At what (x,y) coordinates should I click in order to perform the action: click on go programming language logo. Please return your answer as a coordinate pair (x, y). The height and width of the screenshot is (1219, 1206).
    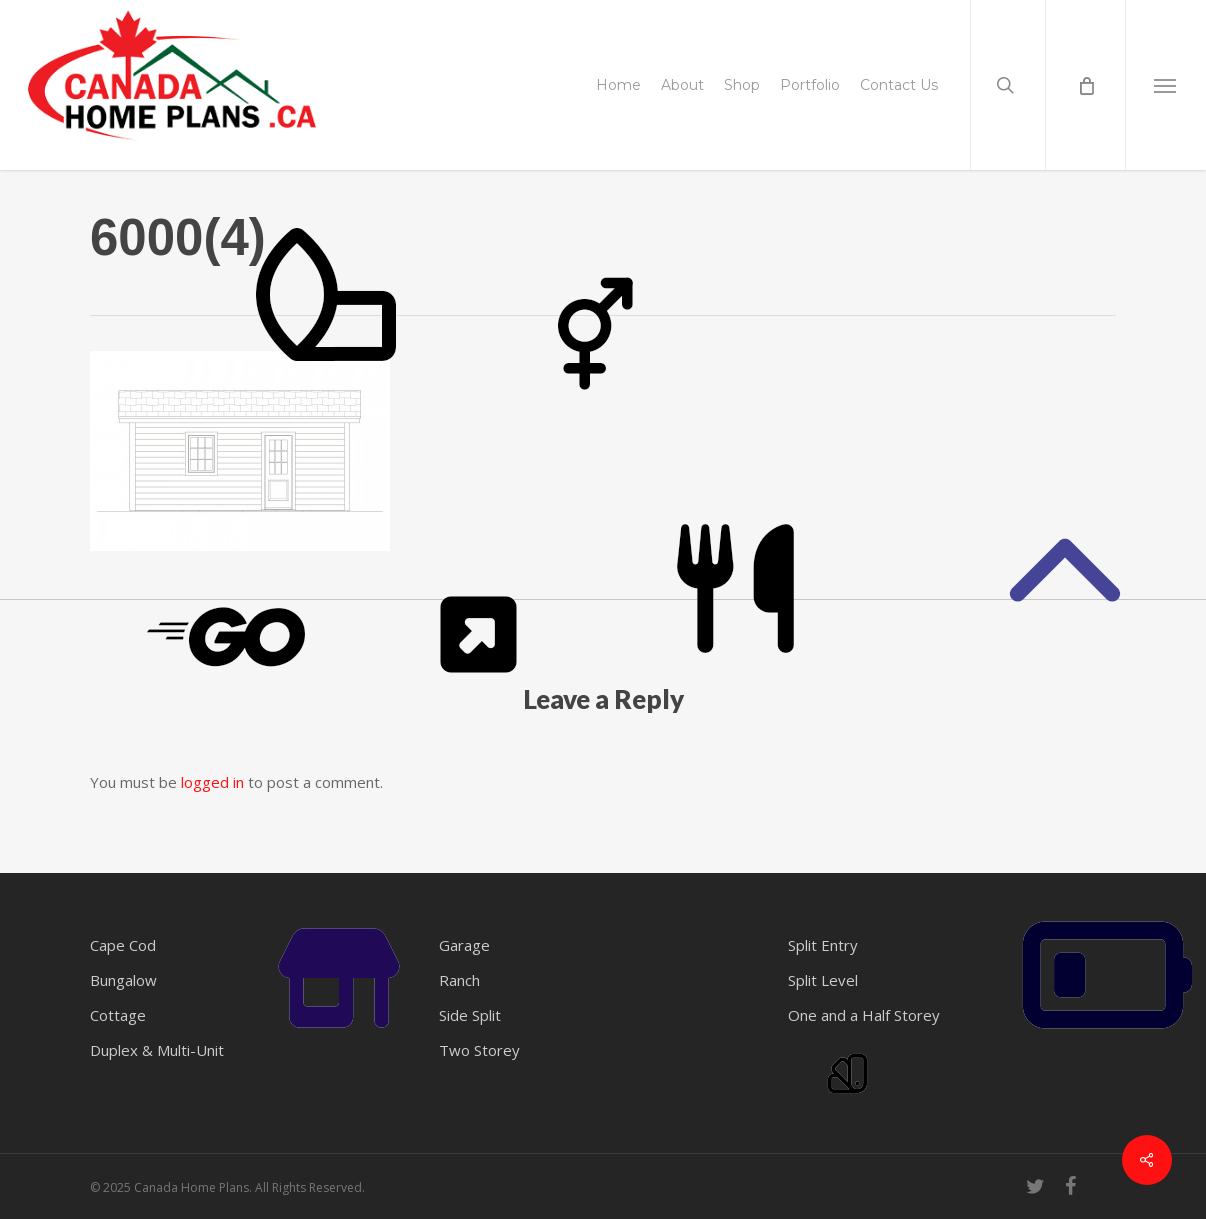
    Looking at the image, I should click on (226, 639).